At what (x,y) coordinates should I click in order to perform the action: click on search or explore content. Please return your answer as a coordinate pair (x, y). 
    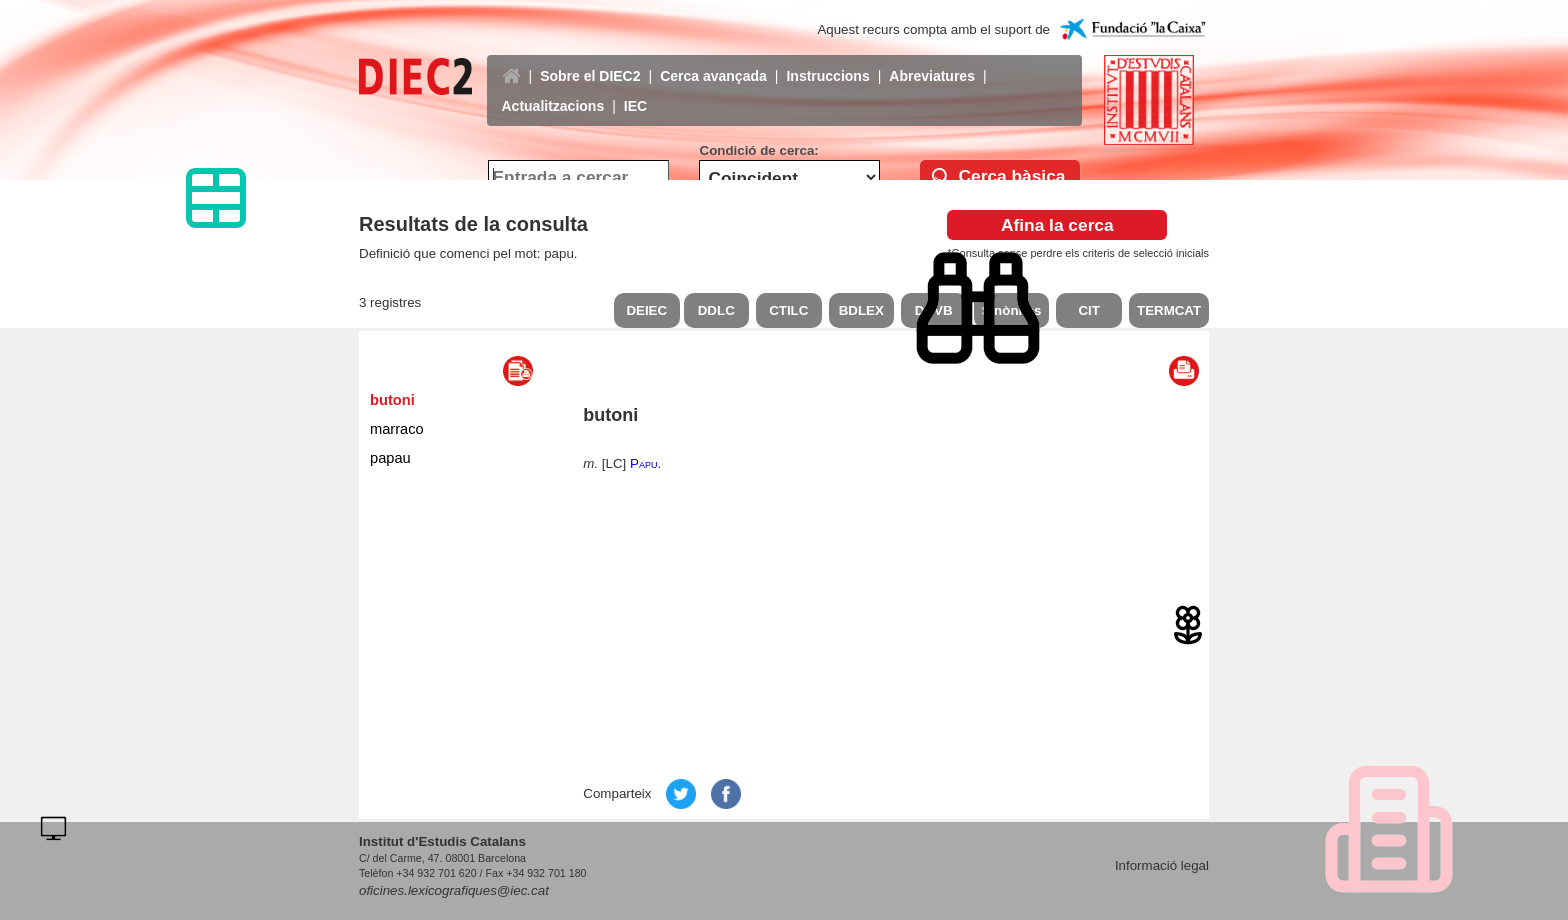
    Looking at the image, I should click on (978, 308).